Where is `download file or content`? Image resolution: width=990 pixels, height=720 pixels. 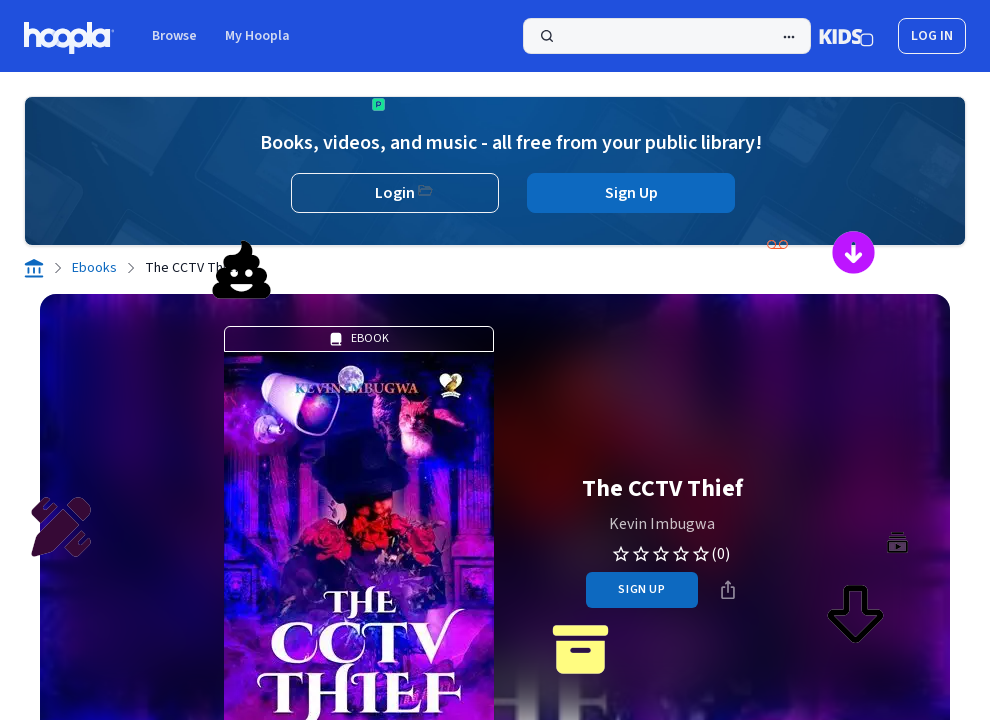 download file or content is located at coordinates (855, 612).